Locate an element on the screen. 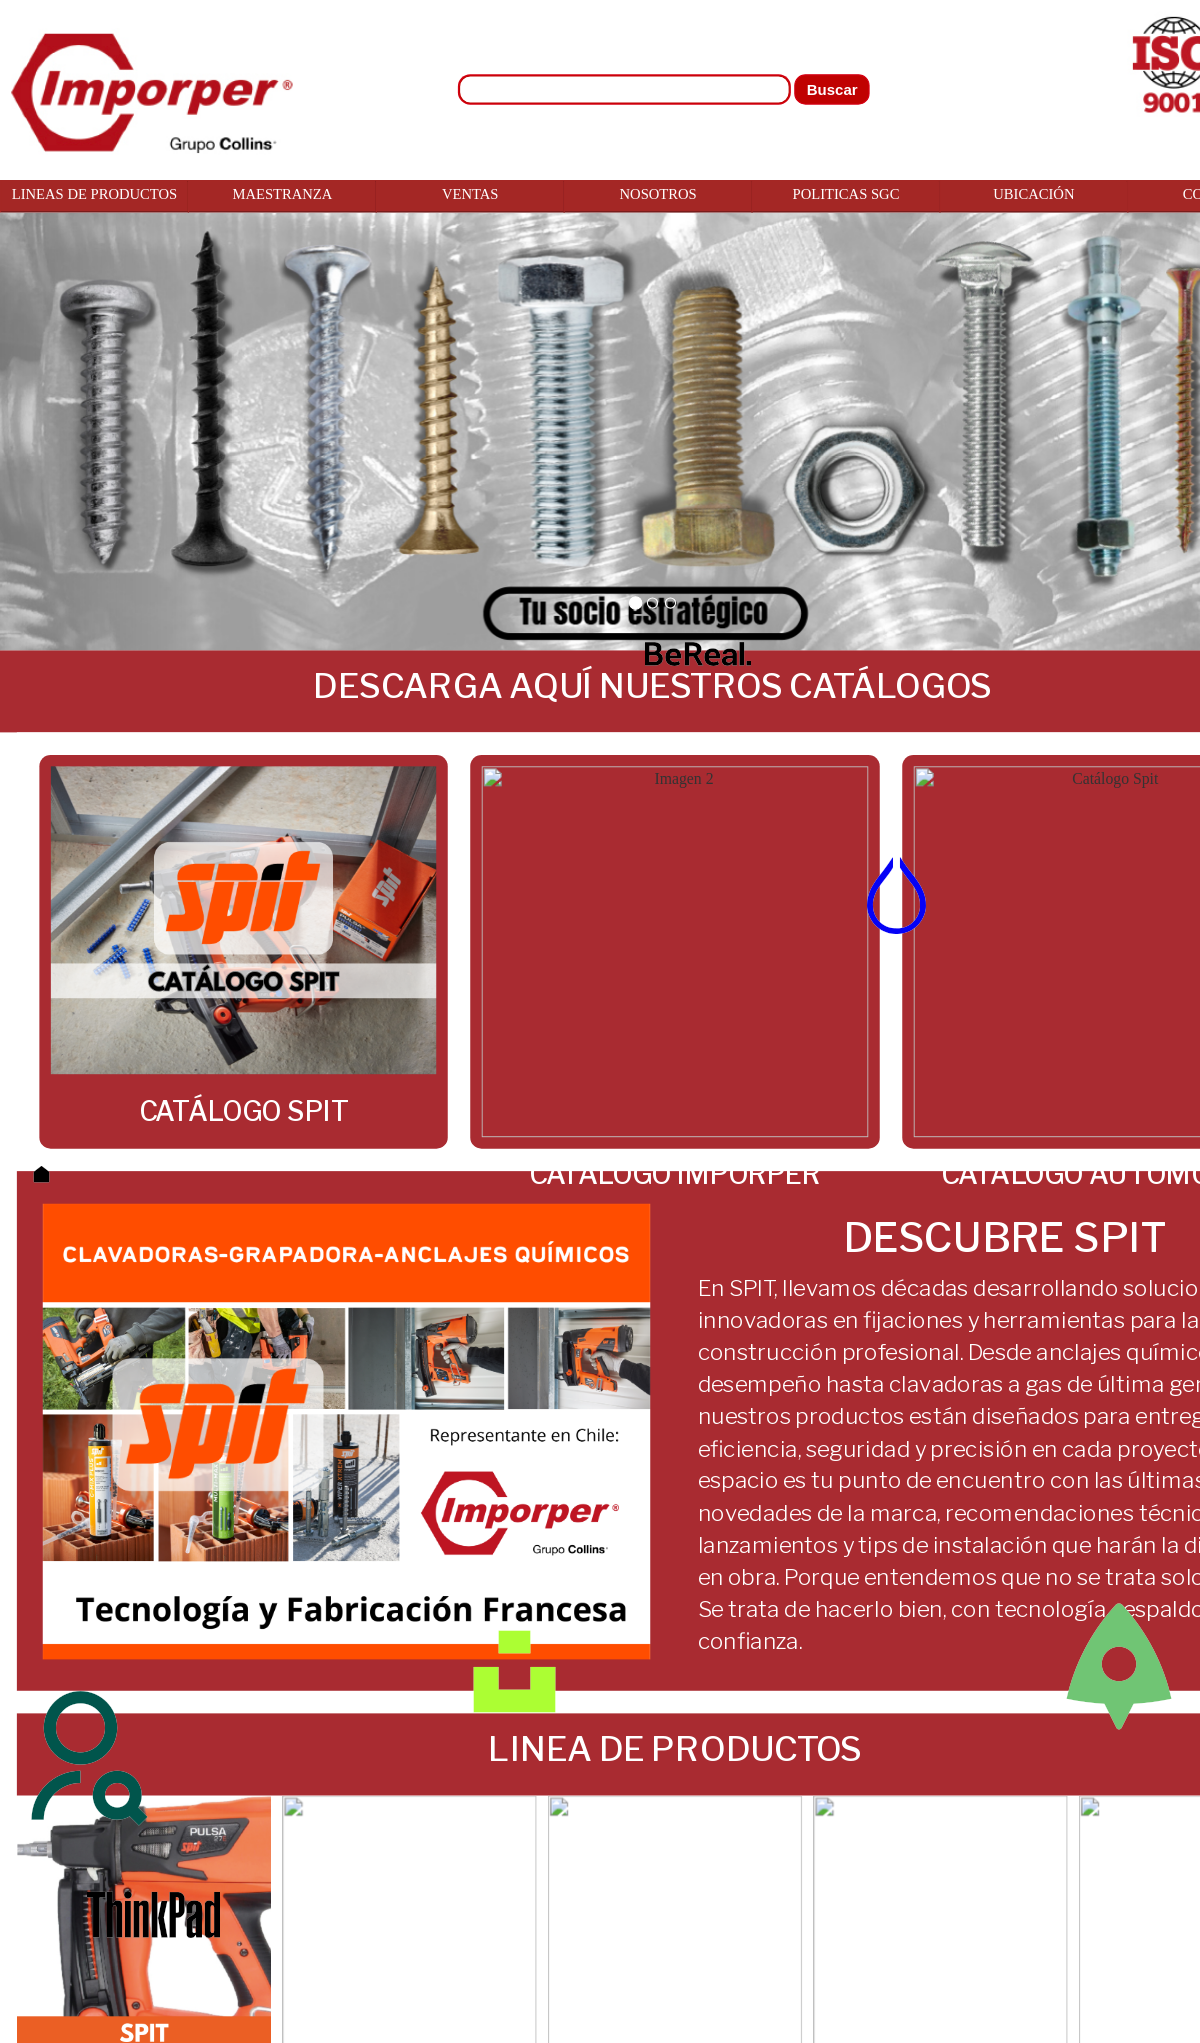  open the BeReal app is located at coordinates (698, 654).